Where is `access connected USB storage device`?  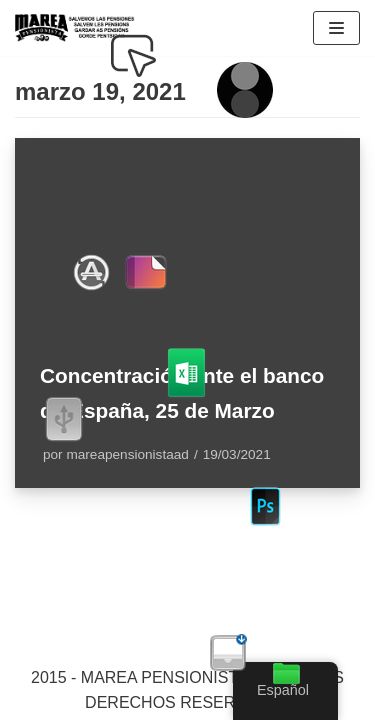
access connected USB storage device is located at coordinates (64, 419).